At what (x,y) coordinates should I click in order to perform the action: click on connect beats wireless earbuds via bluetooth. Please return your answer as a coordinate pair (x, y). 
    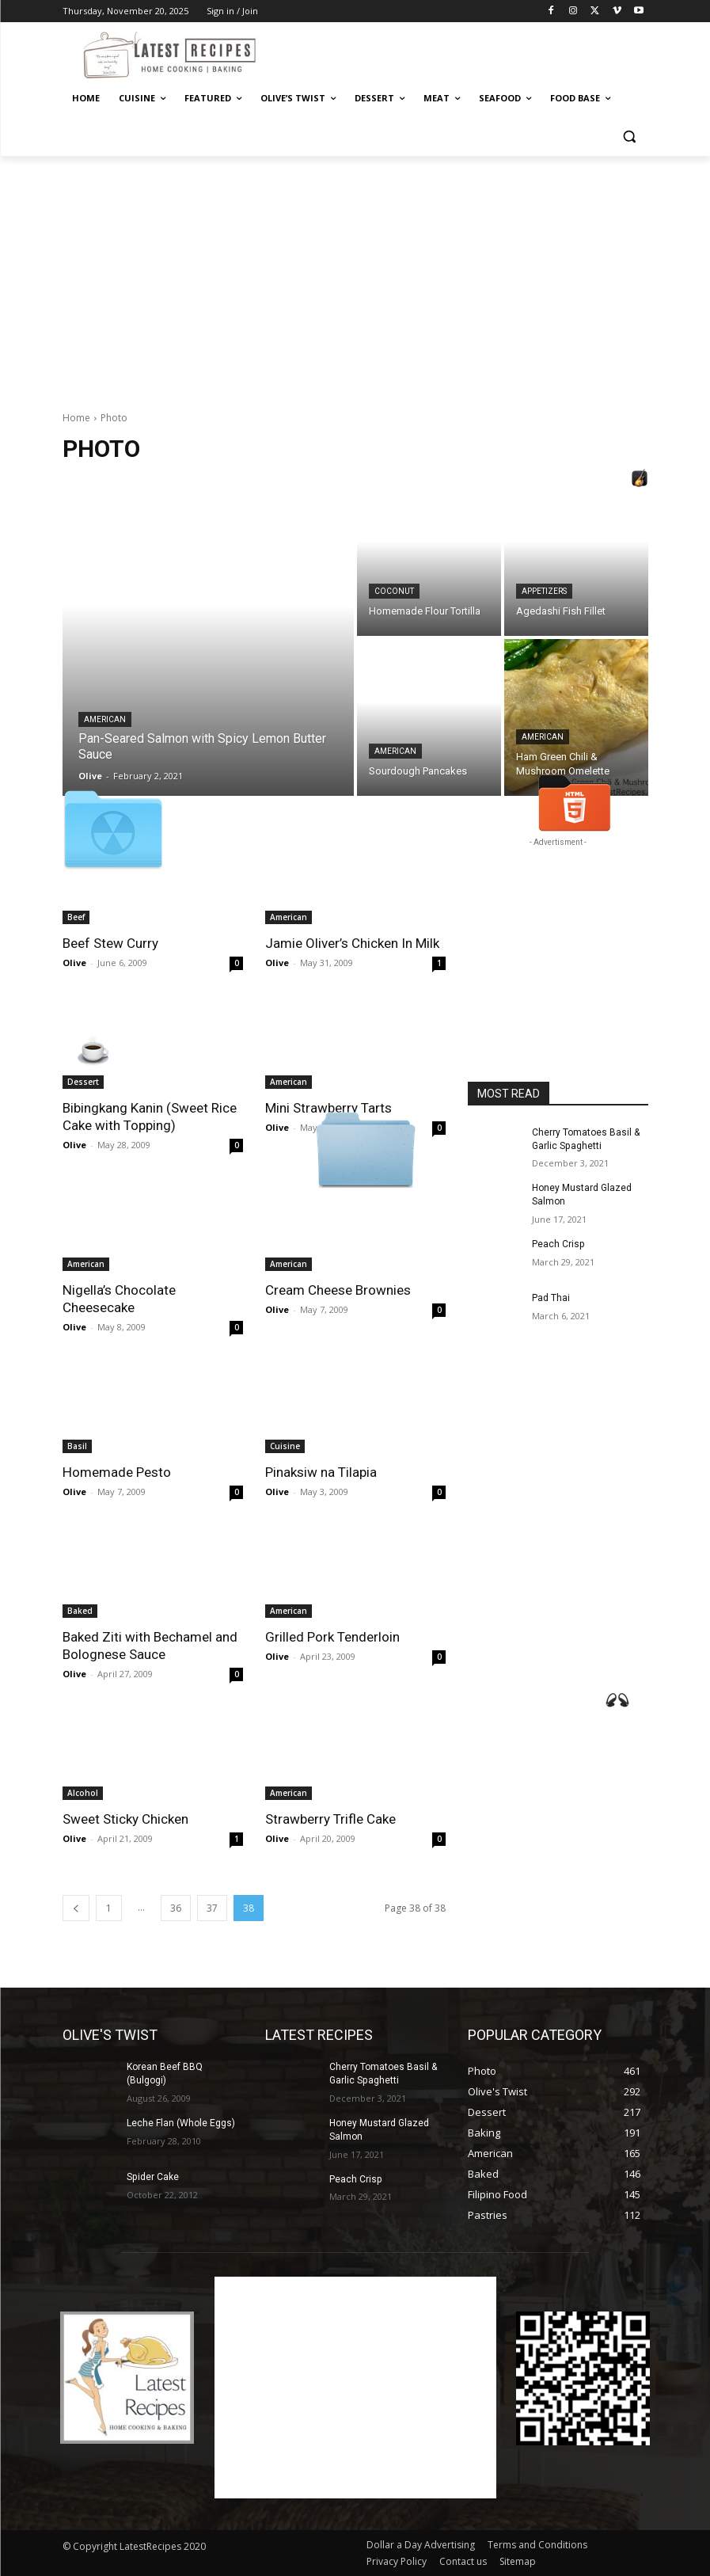
    Looking at the image, I should click on (617, 1701).